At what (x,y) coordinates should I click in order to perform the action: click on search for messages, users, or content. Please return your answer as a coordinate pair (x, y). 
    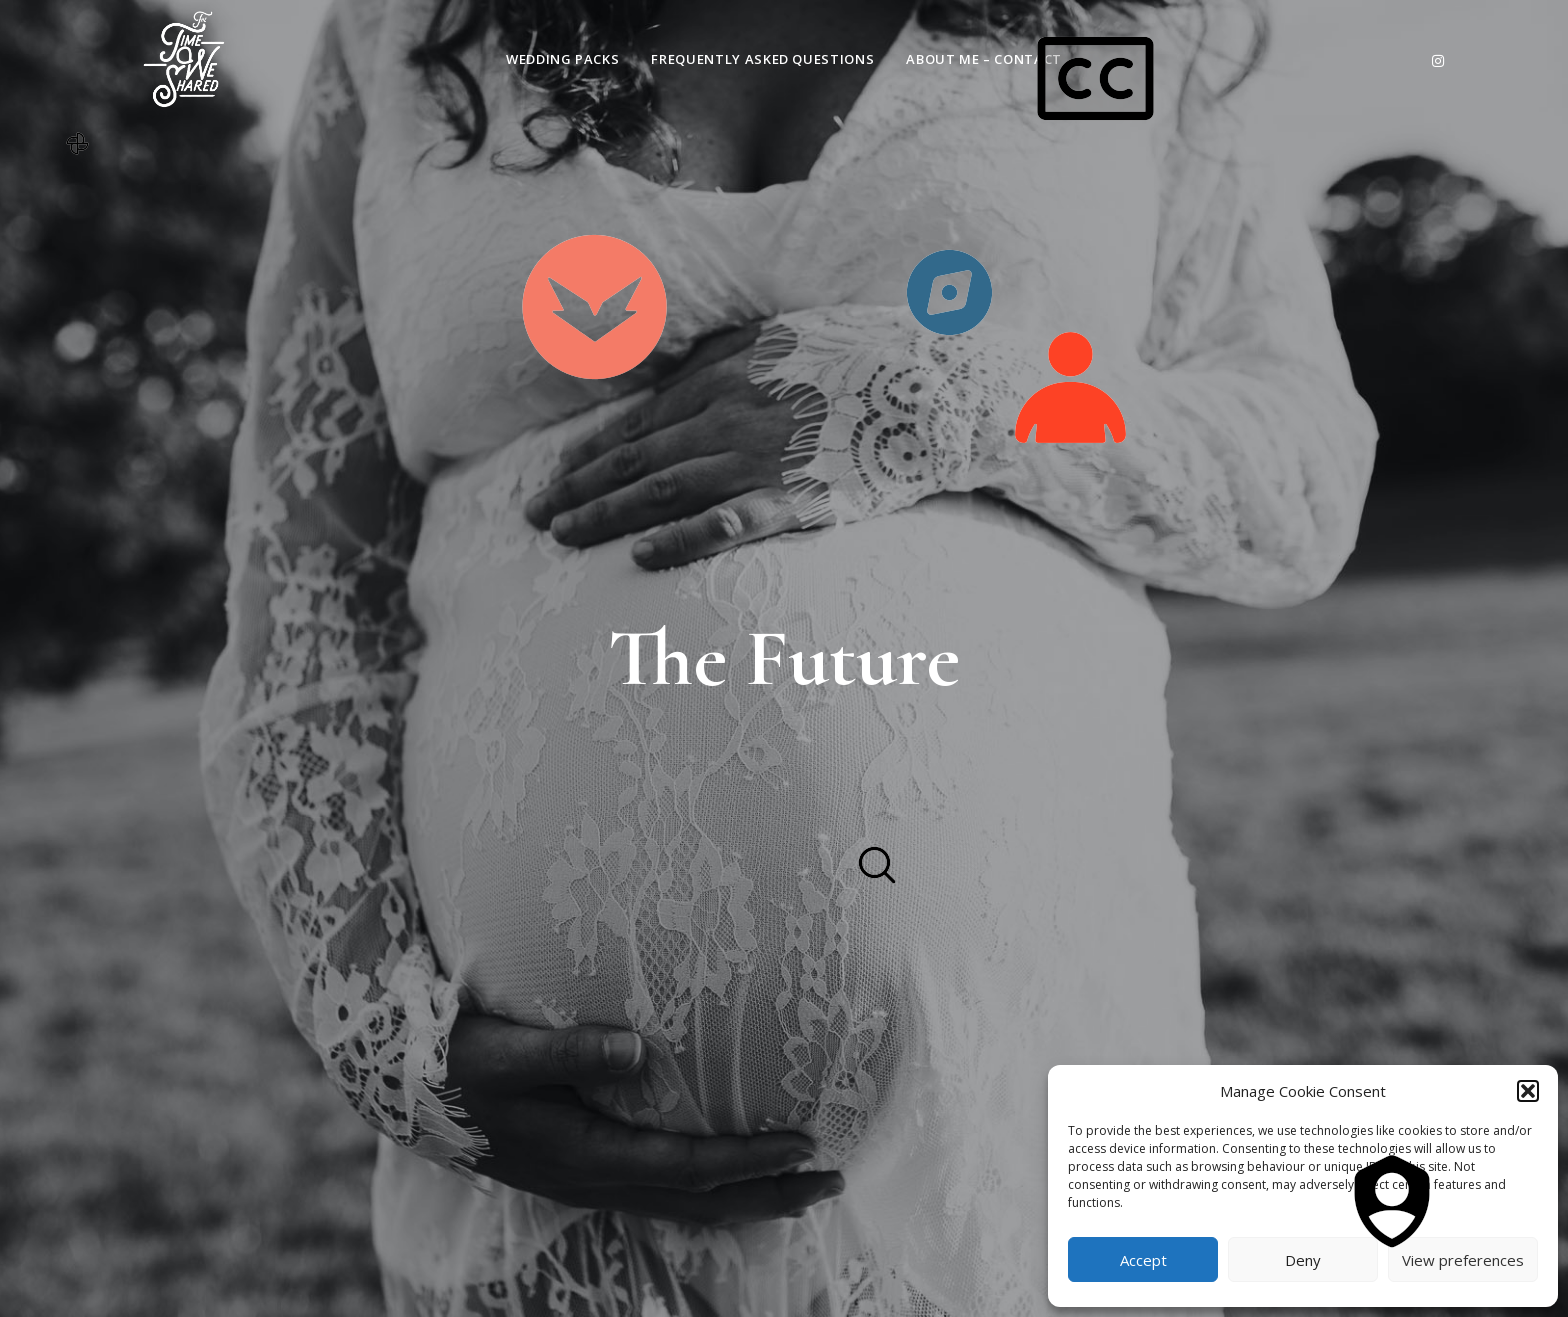
    Looking at the image, I should click on (878, 866).